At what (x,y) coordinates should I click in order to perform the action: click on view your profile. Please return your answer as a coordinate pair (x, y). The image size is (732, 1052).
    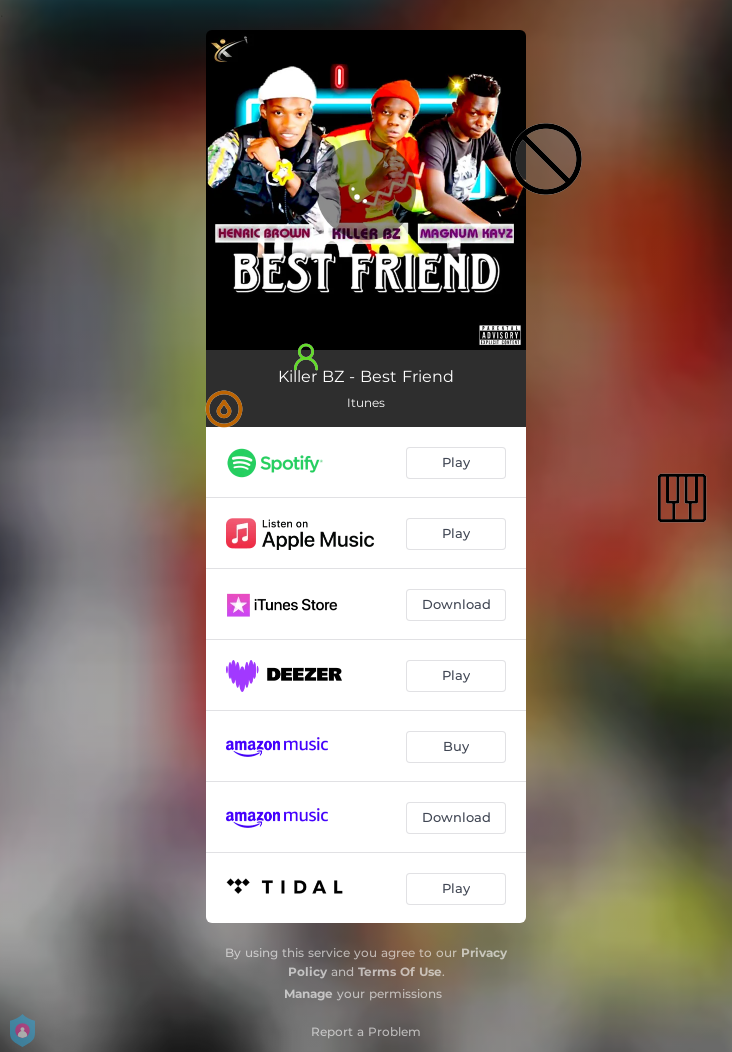
    Looking at the image, I should click on (306, 357).